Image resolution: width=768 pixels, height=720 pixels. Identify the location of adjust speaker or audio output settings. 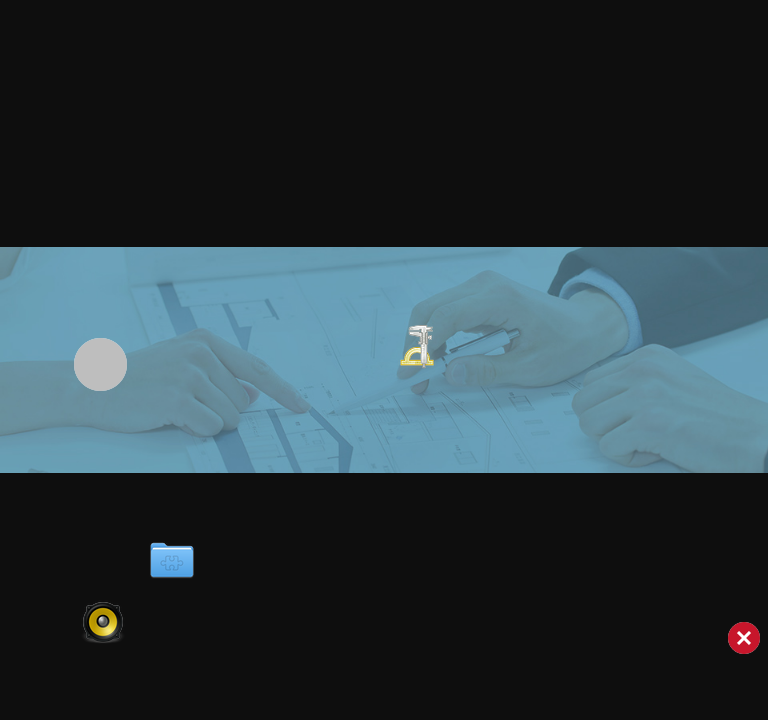
(103, 622).